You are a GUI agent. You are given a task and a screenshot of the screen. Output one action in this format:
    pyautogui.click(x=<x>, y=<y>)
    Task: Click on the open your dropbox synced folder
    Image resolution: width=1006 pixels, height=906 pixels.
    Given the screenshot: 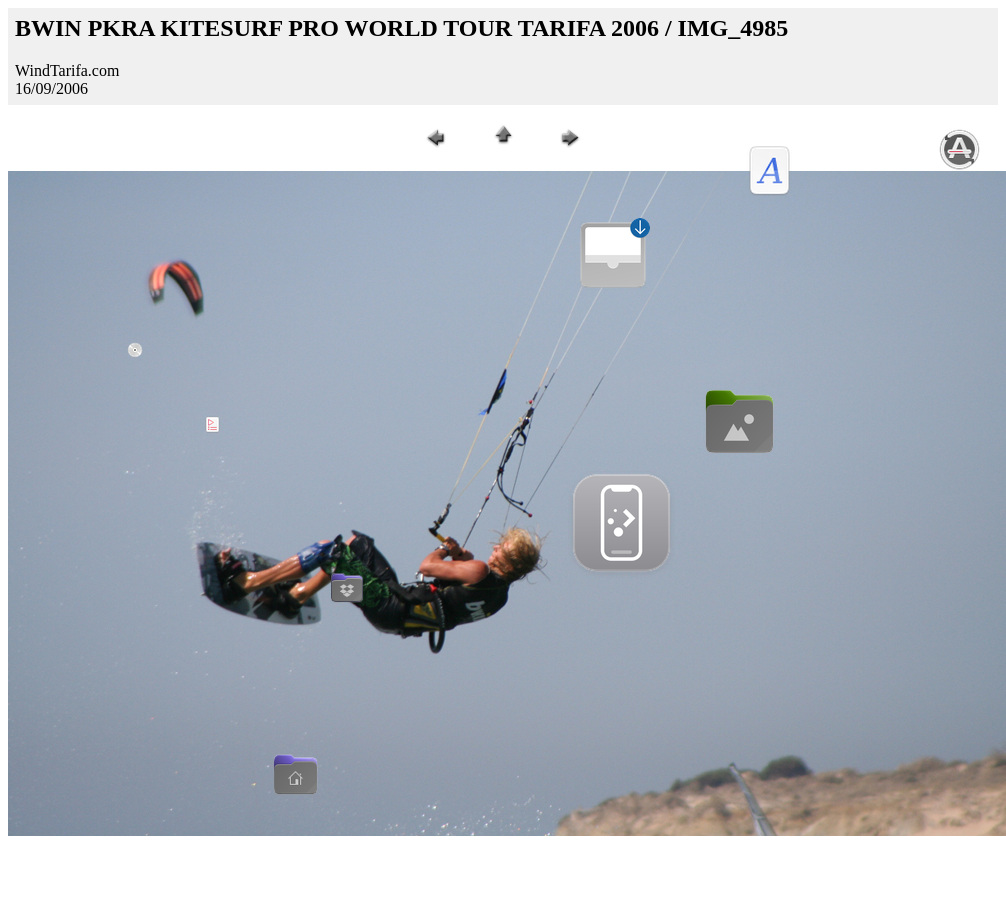 What is the action you would take?
    pyautogui.click(x=347, y=587)
    